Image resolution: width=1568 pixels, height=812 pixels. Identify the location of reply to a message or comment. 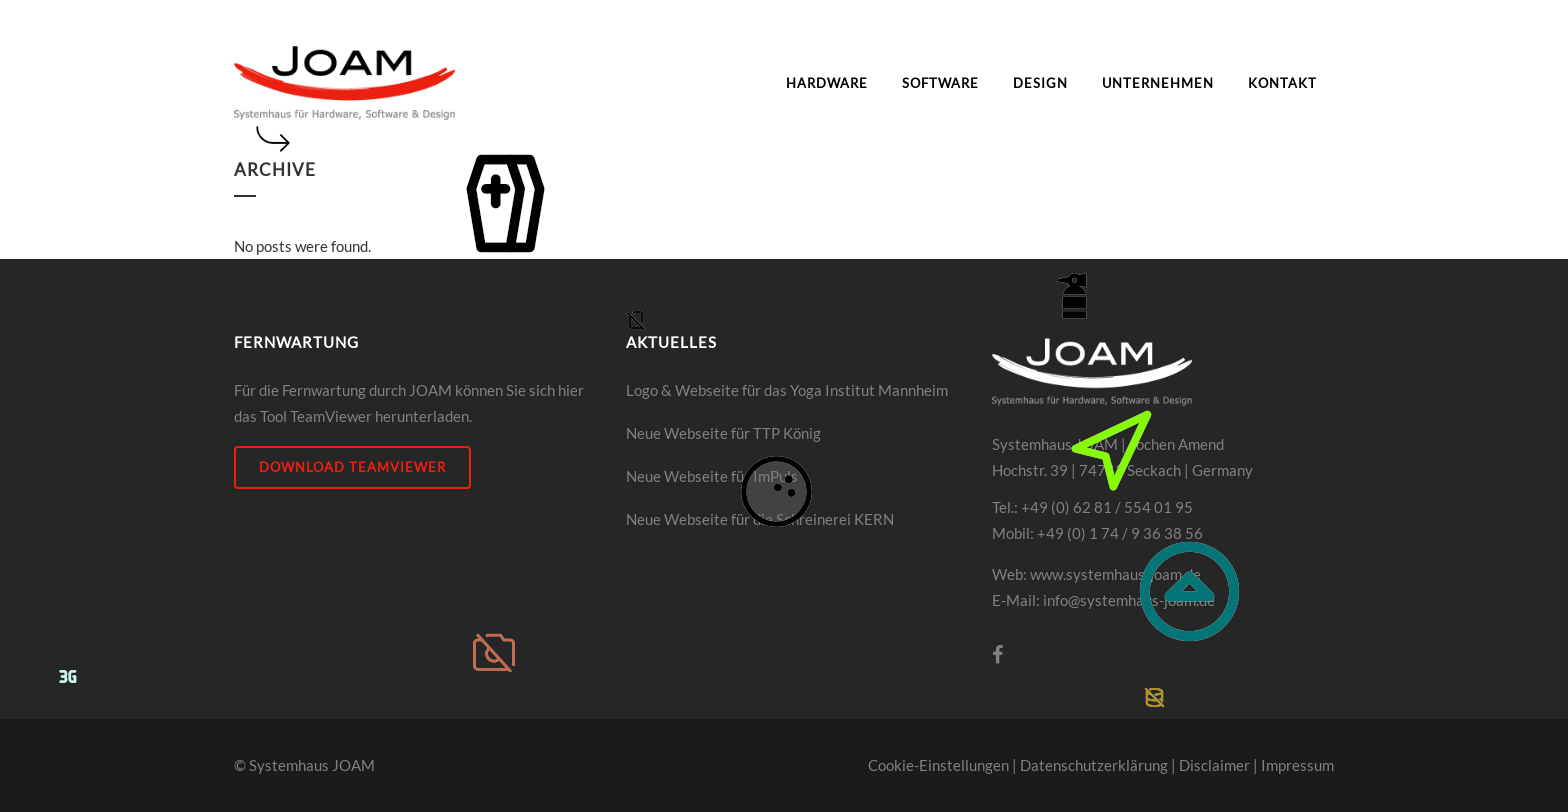
(273, 139).